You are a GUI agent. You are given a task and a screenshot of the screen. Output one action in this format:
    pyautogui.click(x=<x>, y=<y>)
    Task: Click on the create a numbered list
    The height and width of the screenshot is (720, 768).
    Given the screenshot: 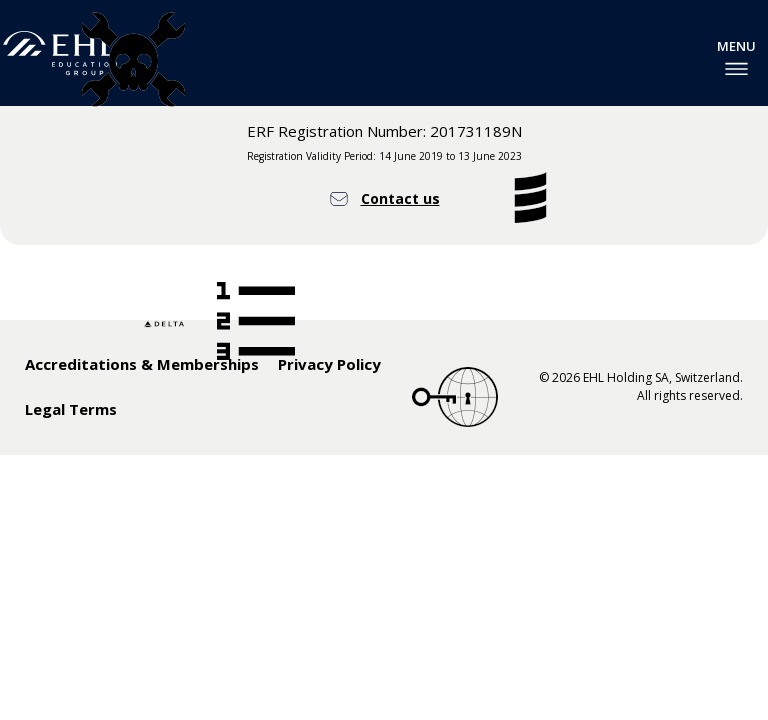 What is the action you would take?
    pyautogui.click(x=256, y=321)
    